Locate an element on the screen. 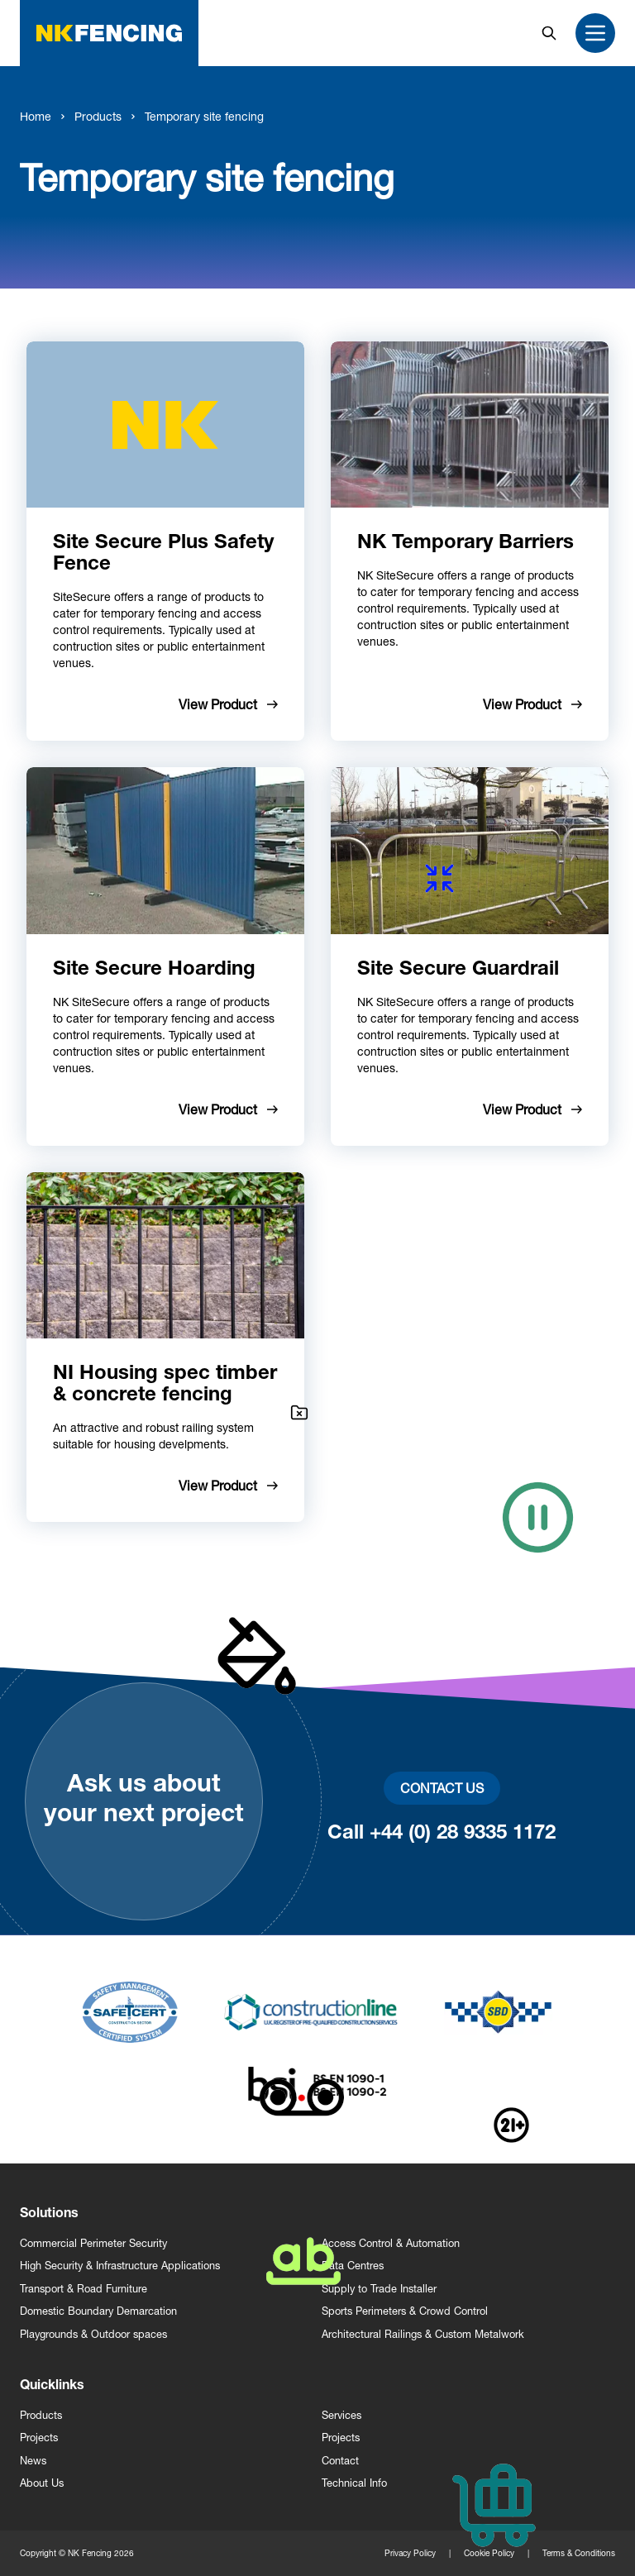 The image size is (635, 2576). indicates content restricted to users 21 and older is located at coordinates (511, 2125).